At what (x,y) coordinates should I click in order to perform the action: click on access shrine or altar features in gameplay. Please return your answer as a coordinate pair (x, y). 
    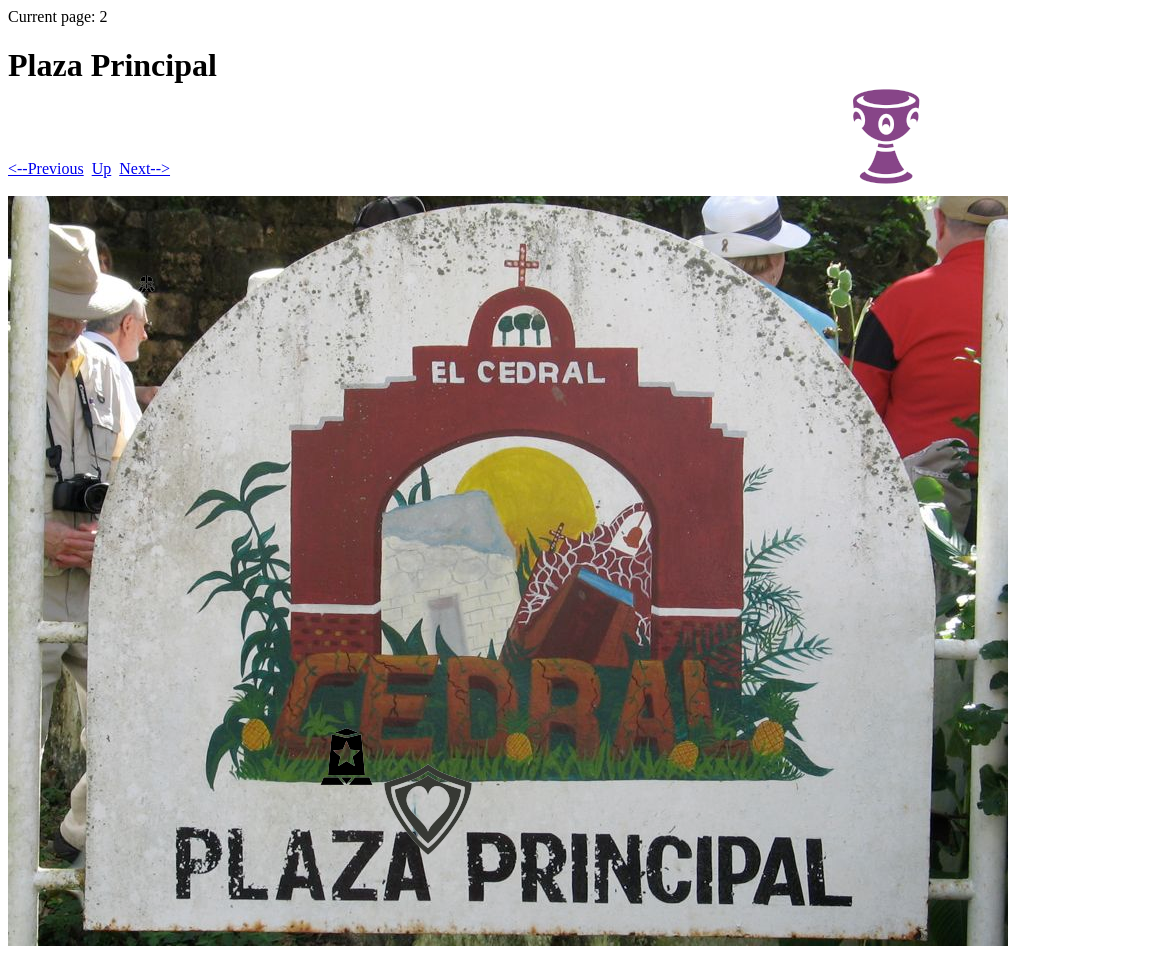
    Looking at the image, I should click on (346, 756).